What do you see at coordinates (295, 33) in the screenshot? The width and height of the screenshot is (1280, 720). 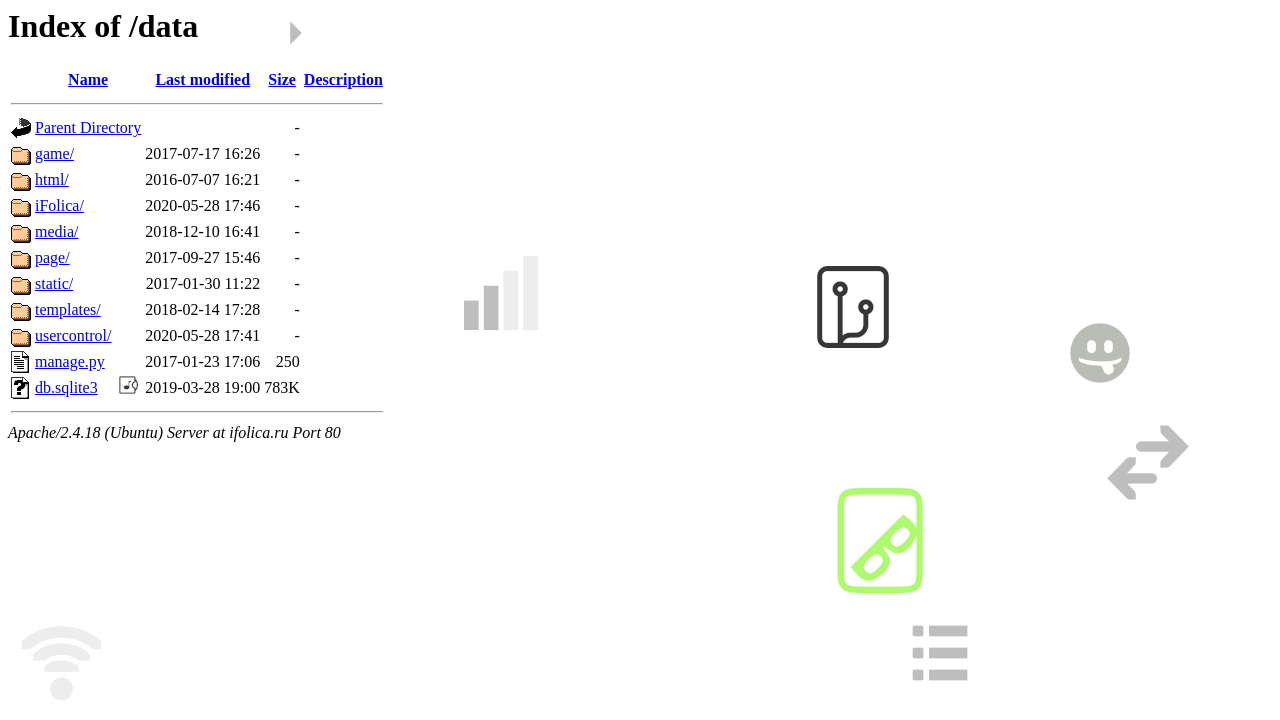 I see `navigate to the next item or screen` at bounding box center [295, 33].